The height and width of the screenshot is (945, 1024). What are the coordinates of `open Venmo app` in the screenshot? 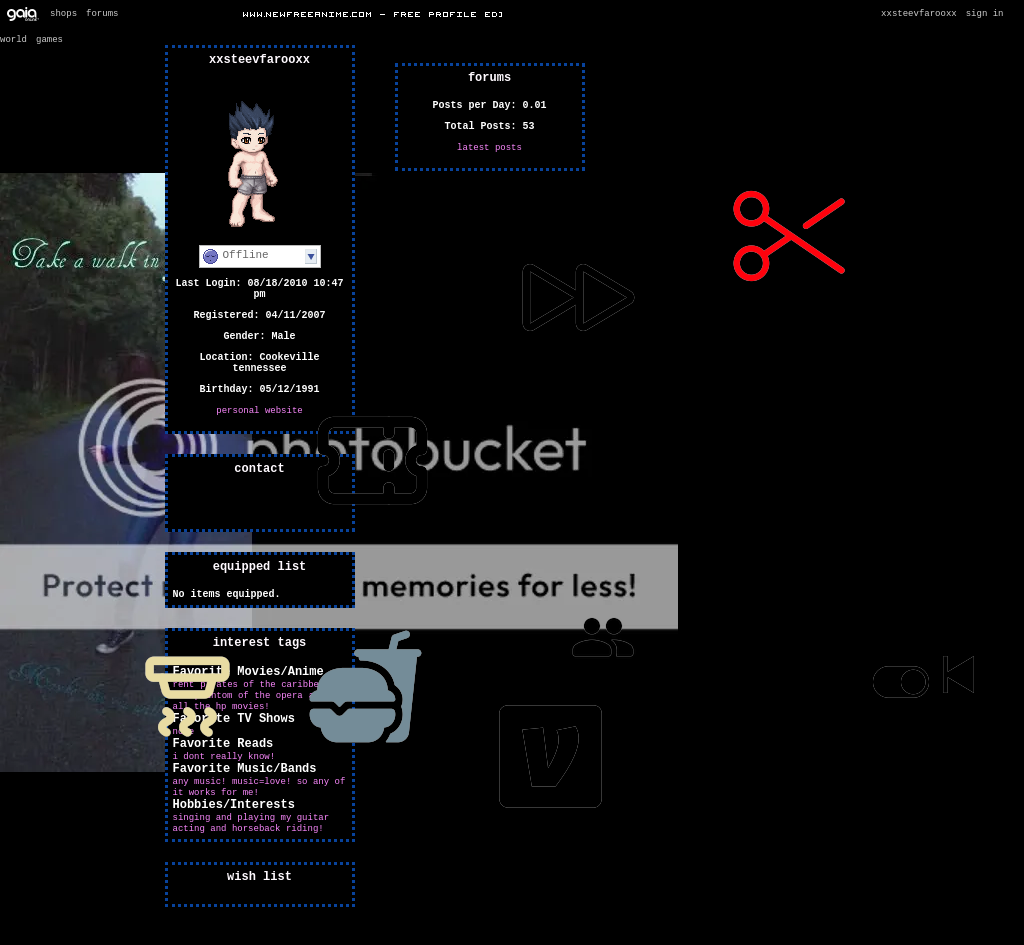 It's located at (550, 756).